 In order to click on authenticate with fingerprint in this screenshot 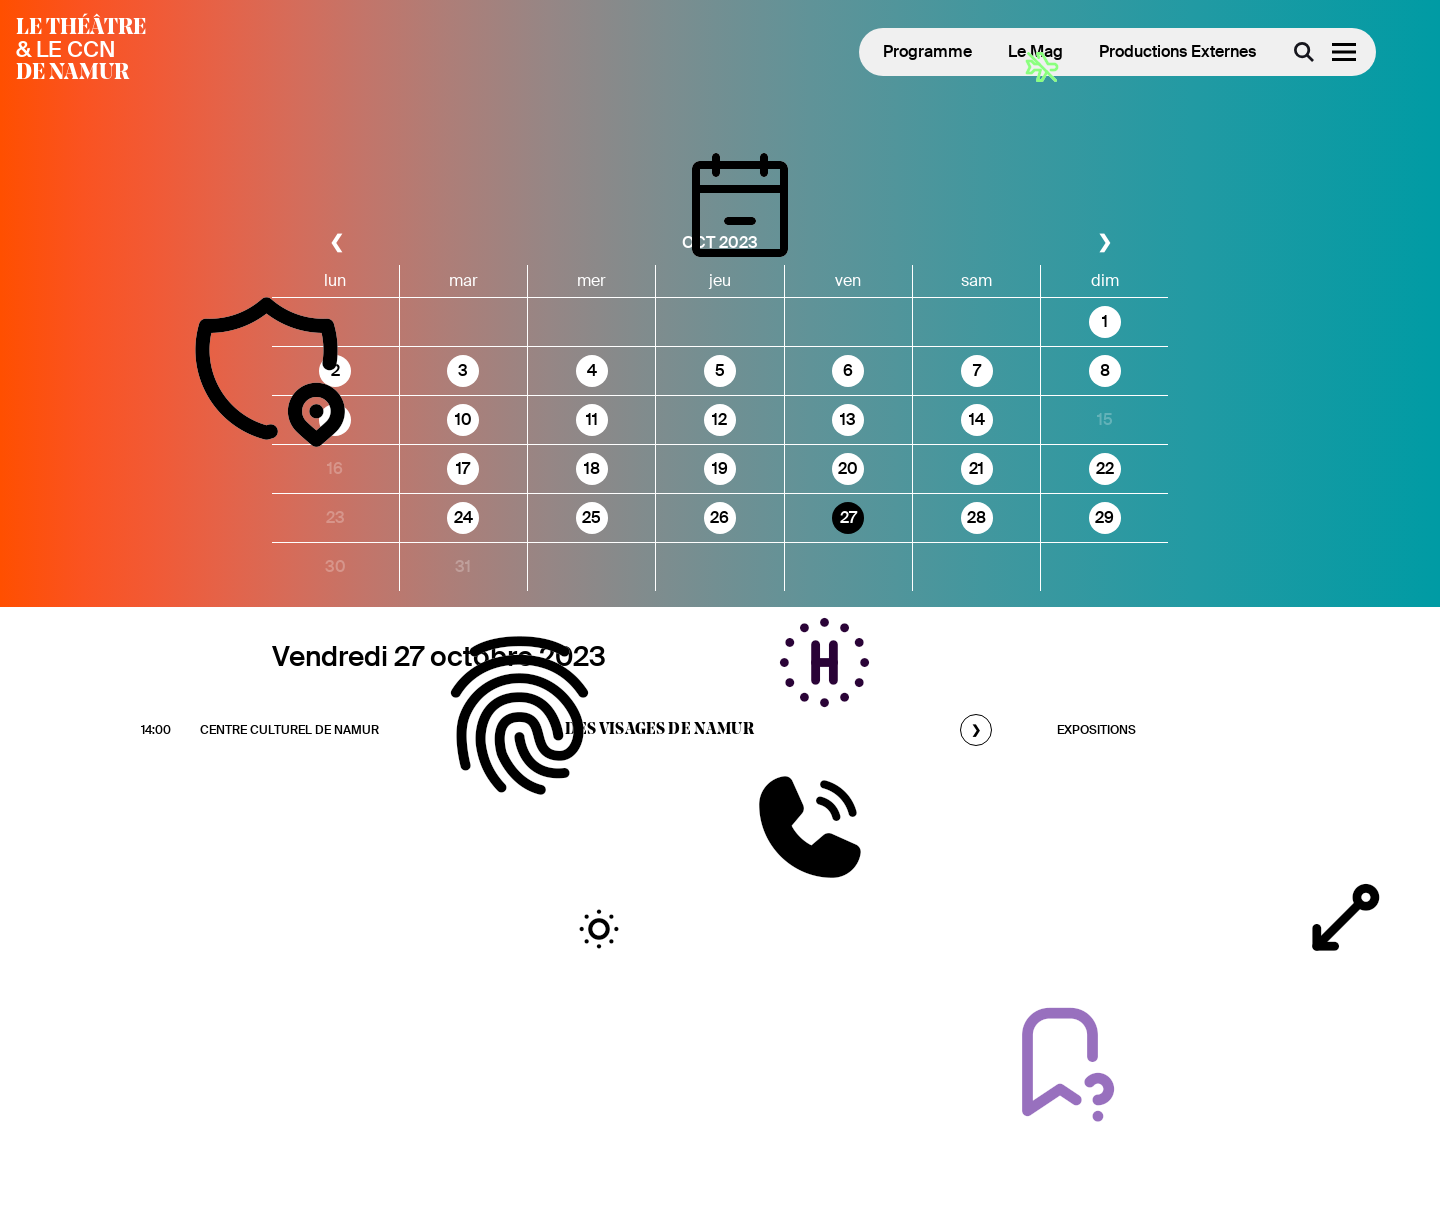, I will do `click(519, 715)`.